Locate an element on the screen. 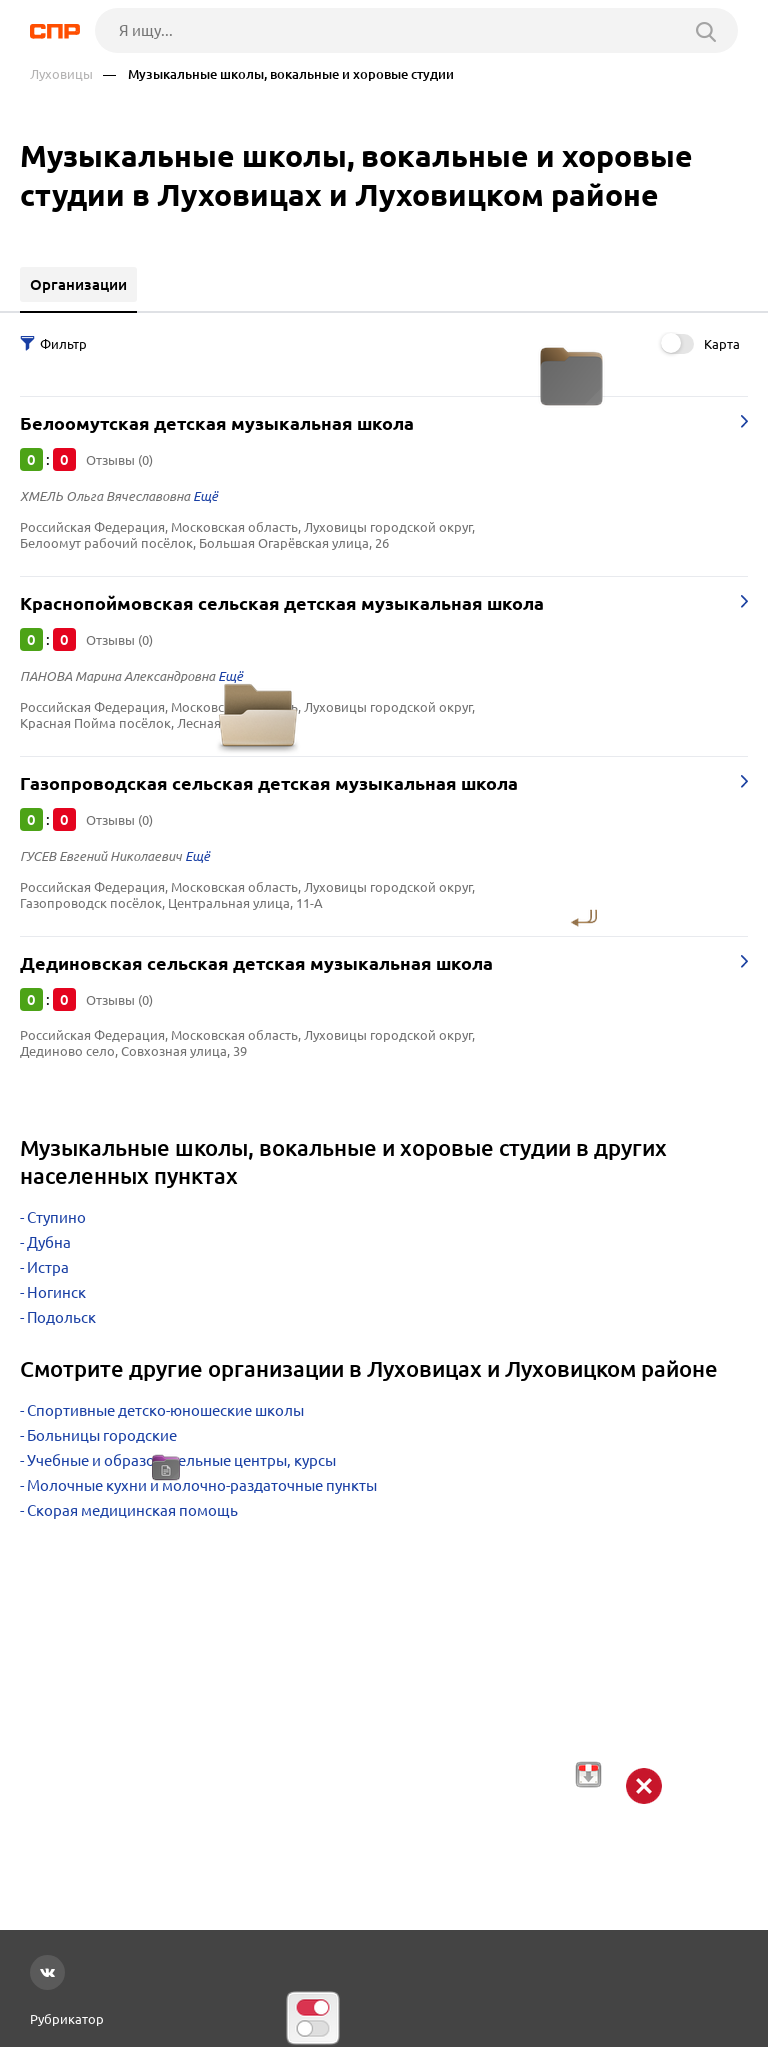 The height and width of the screenshot is (2047, 768). open file folder is located at coordinates (571, 376).